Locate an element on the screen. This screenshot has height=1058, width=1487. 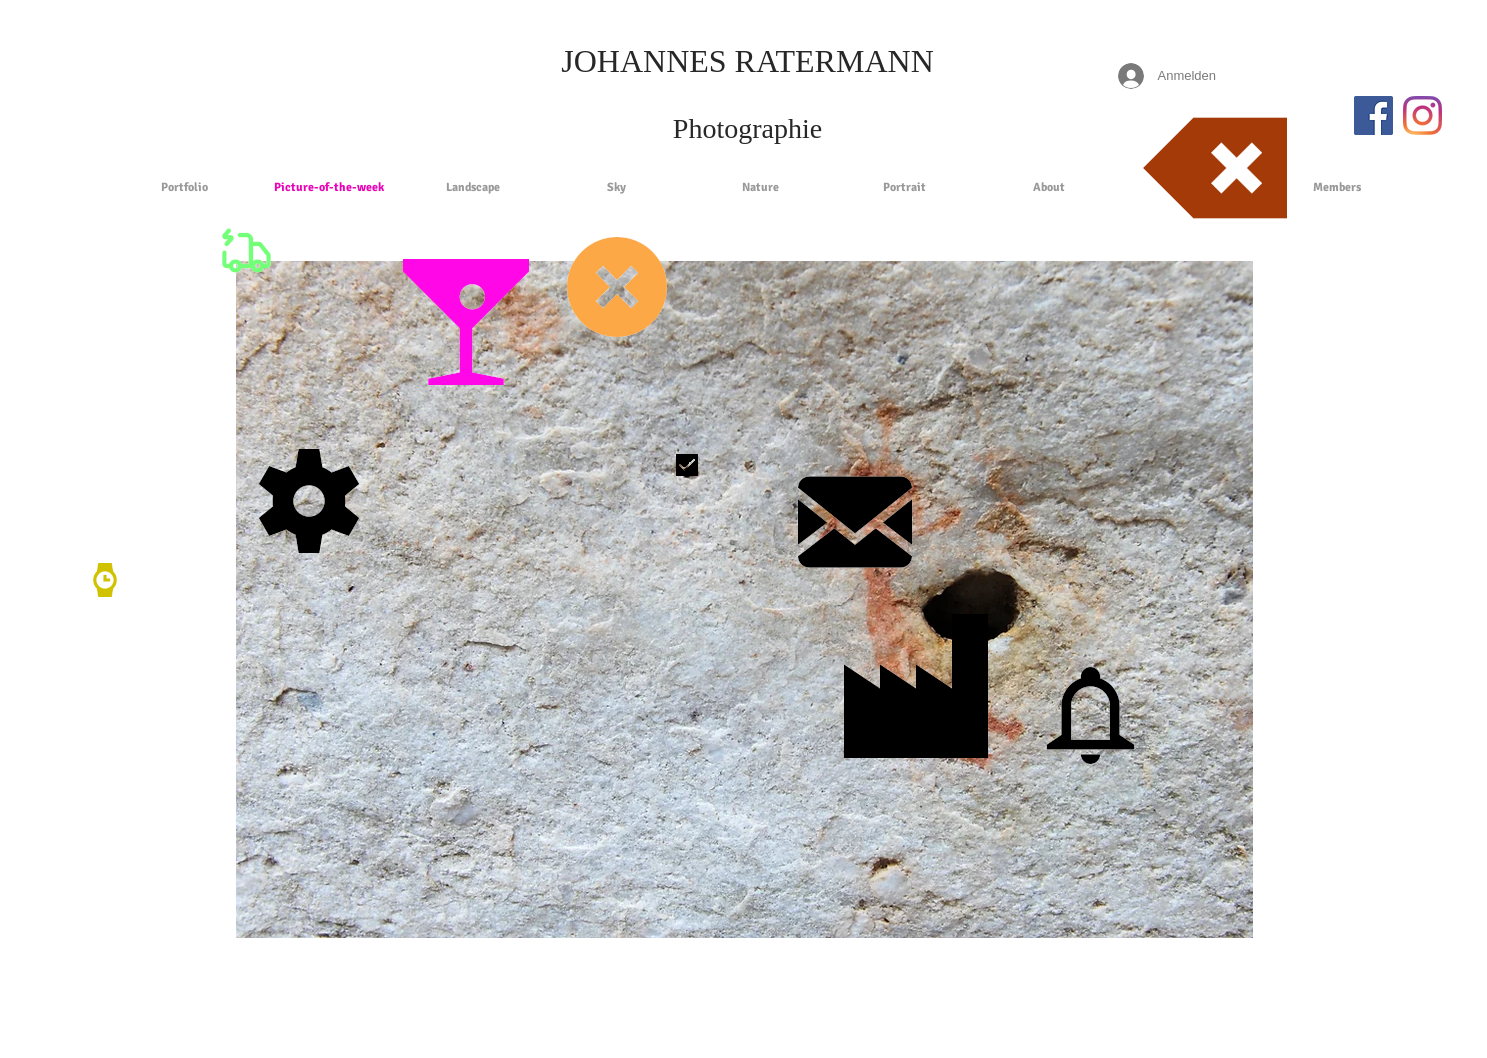
view manufacturing or production settings is located at coordinates (916, 686).